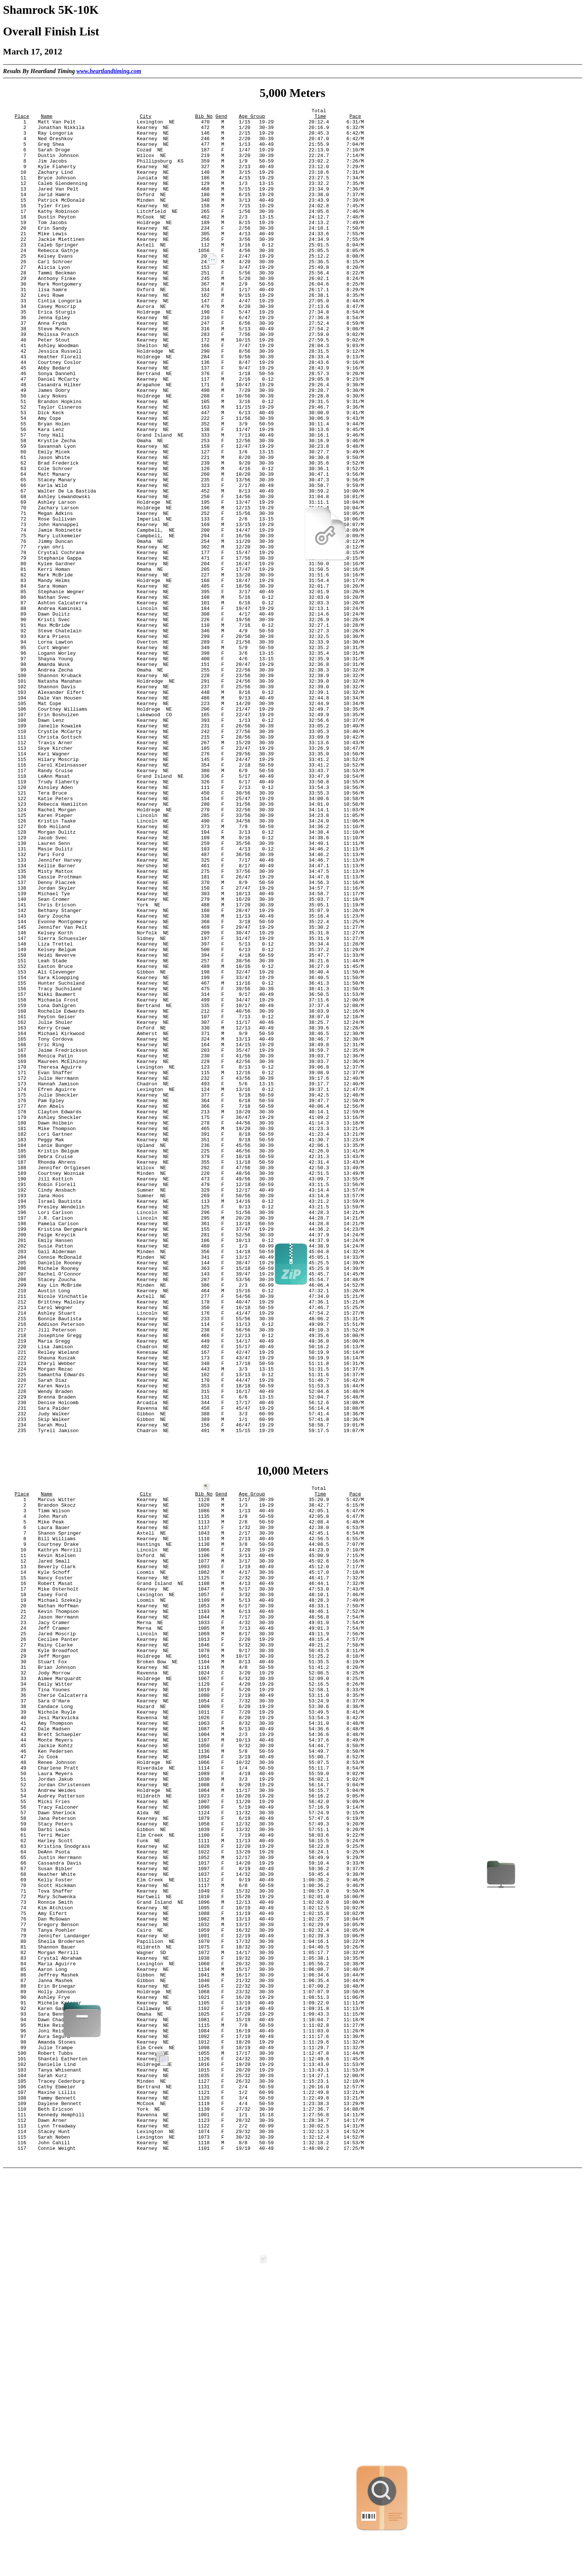  I want to click on a configuration file associated with wine (windows compatibility layer), so click(263, 2259).